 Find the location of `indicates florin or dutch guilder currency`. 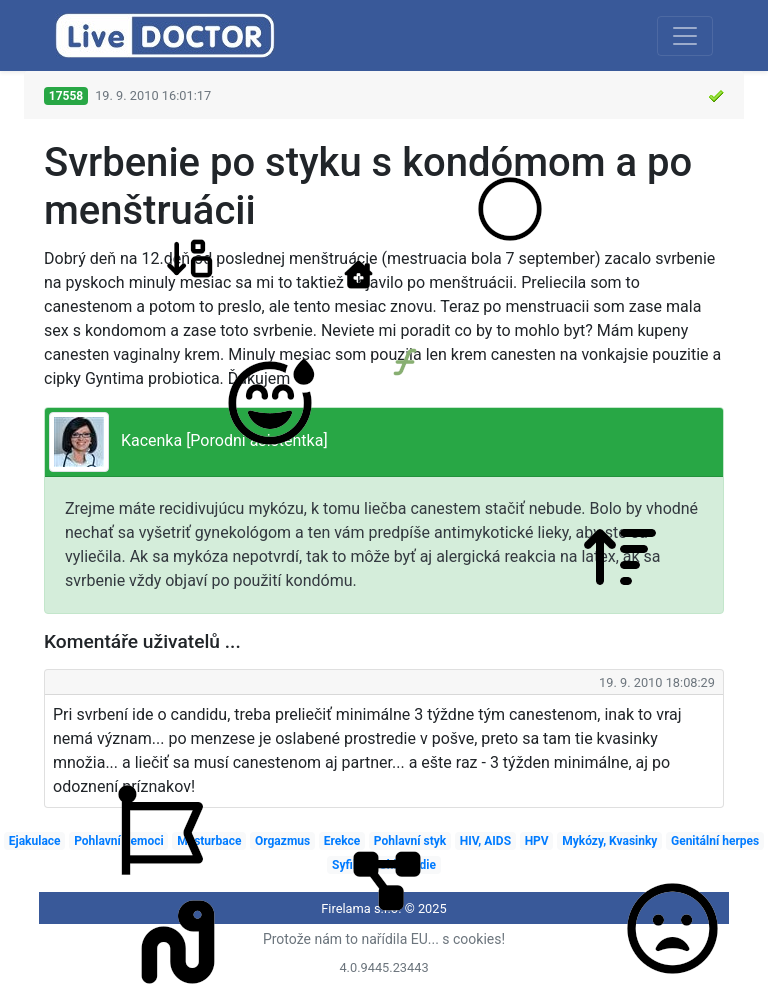

indicates florin or dutch guilder currency is located at coordinates (405, 362).